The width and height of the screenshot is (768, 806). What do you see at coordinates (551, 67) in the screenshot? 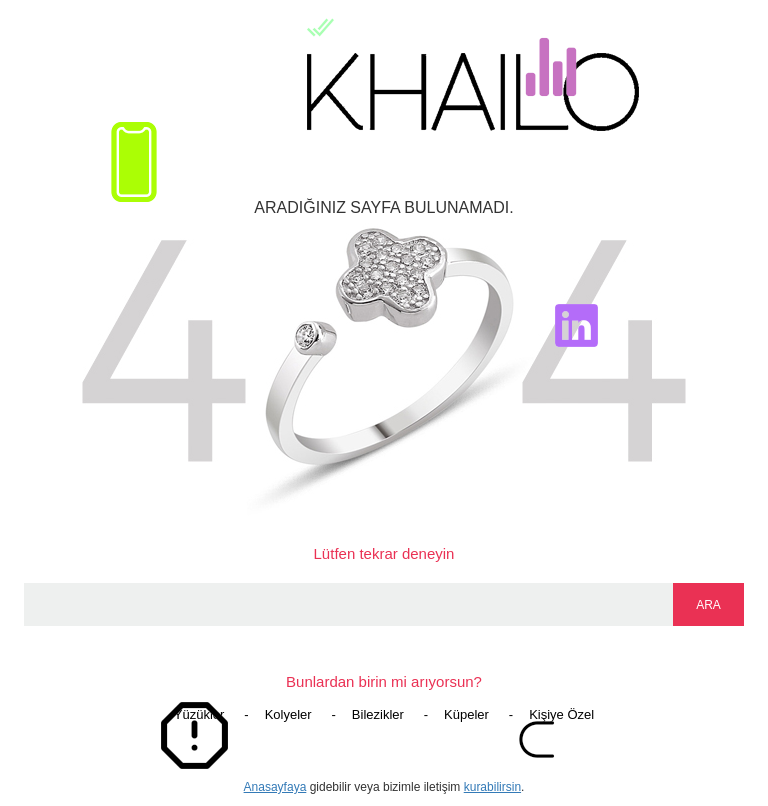
I see `view statistics and analytics` at bounding box center [551, 67].